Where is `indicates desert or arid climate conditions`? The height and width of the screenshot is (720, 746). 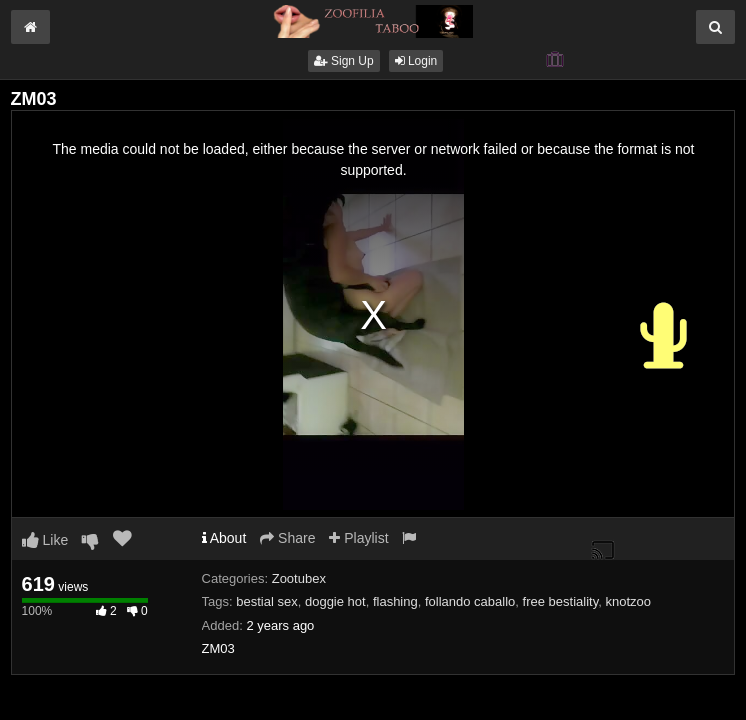
indicates desert or arid climate conditions is located at coordinates (663, 335).